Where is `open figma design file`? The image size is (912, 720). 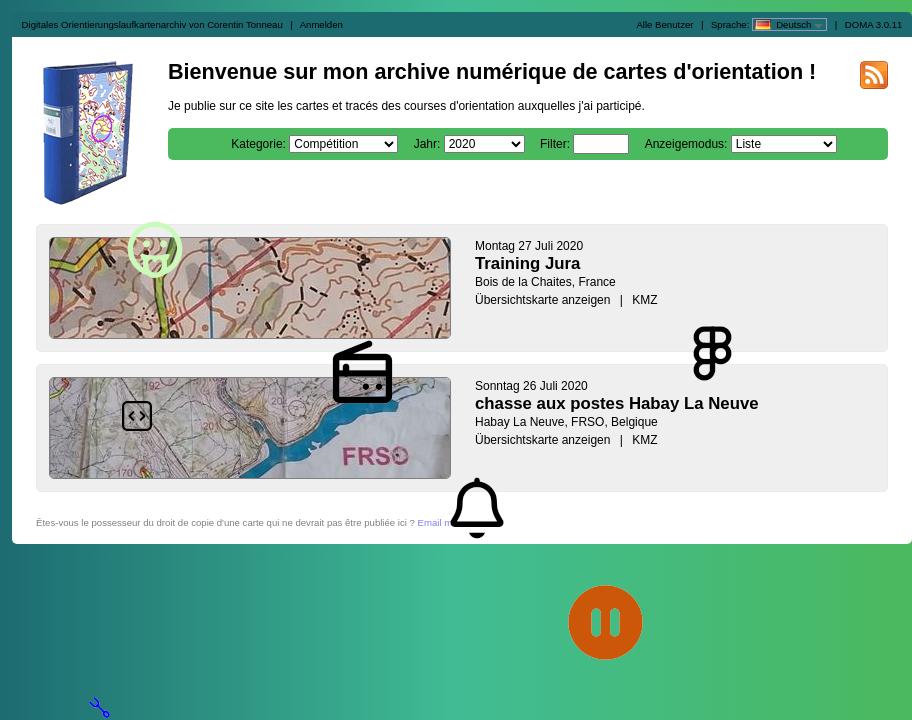 open figma design file is located at coordinates (712, 353).